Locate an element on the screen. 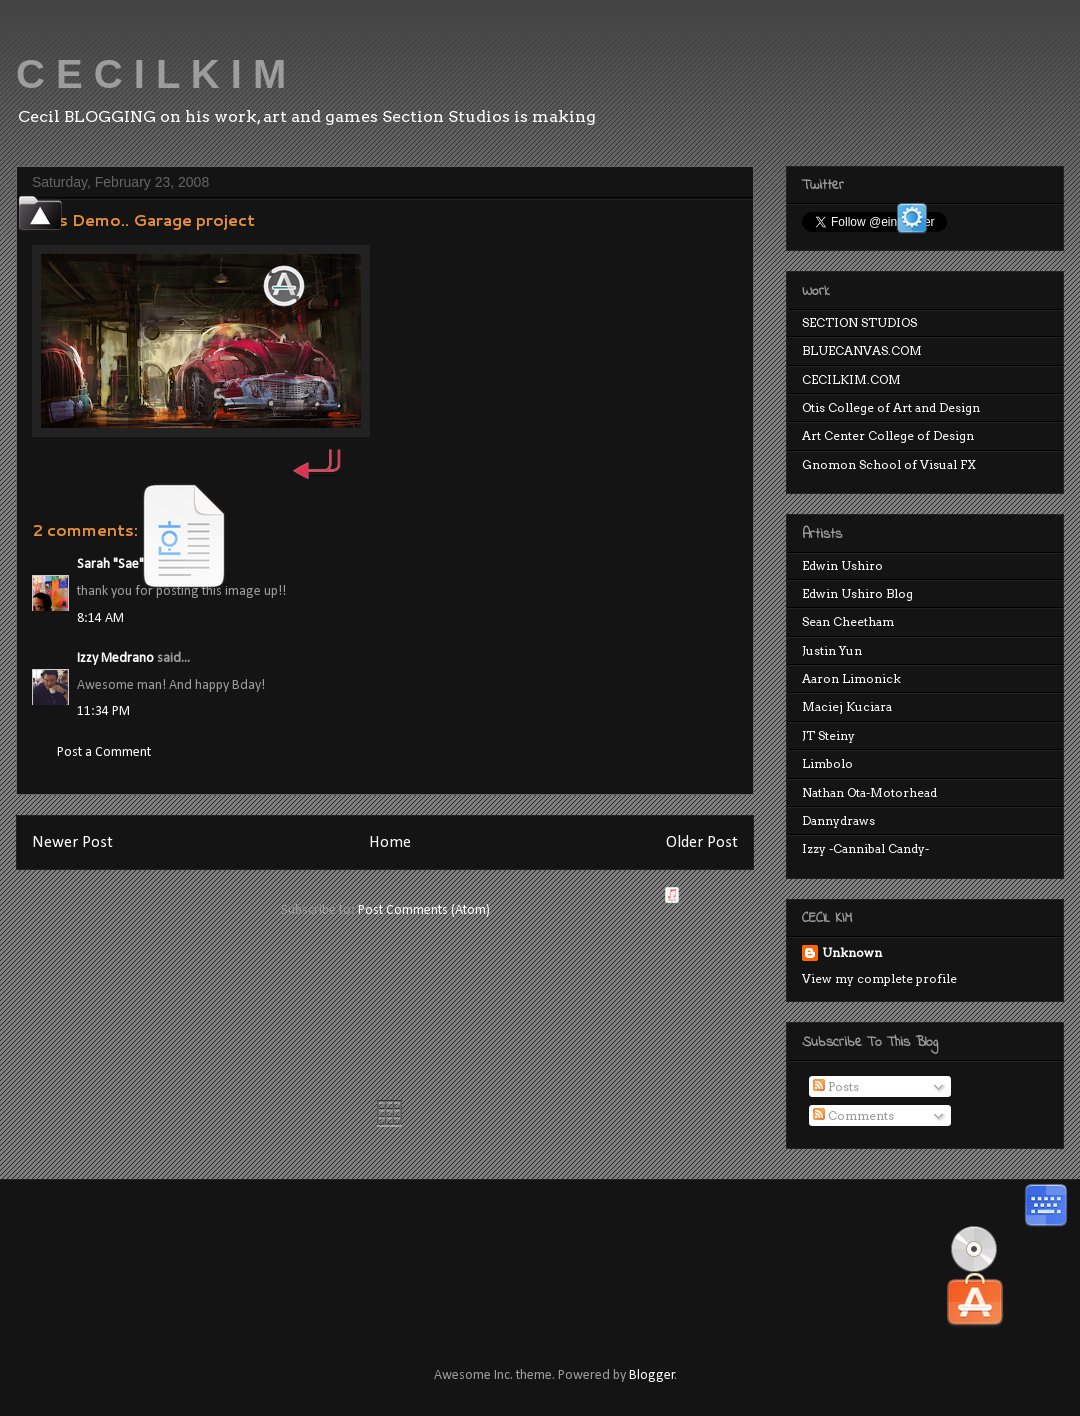 The image size is (1080, 1416). open vercel project files is located at coordinates (40, 214).